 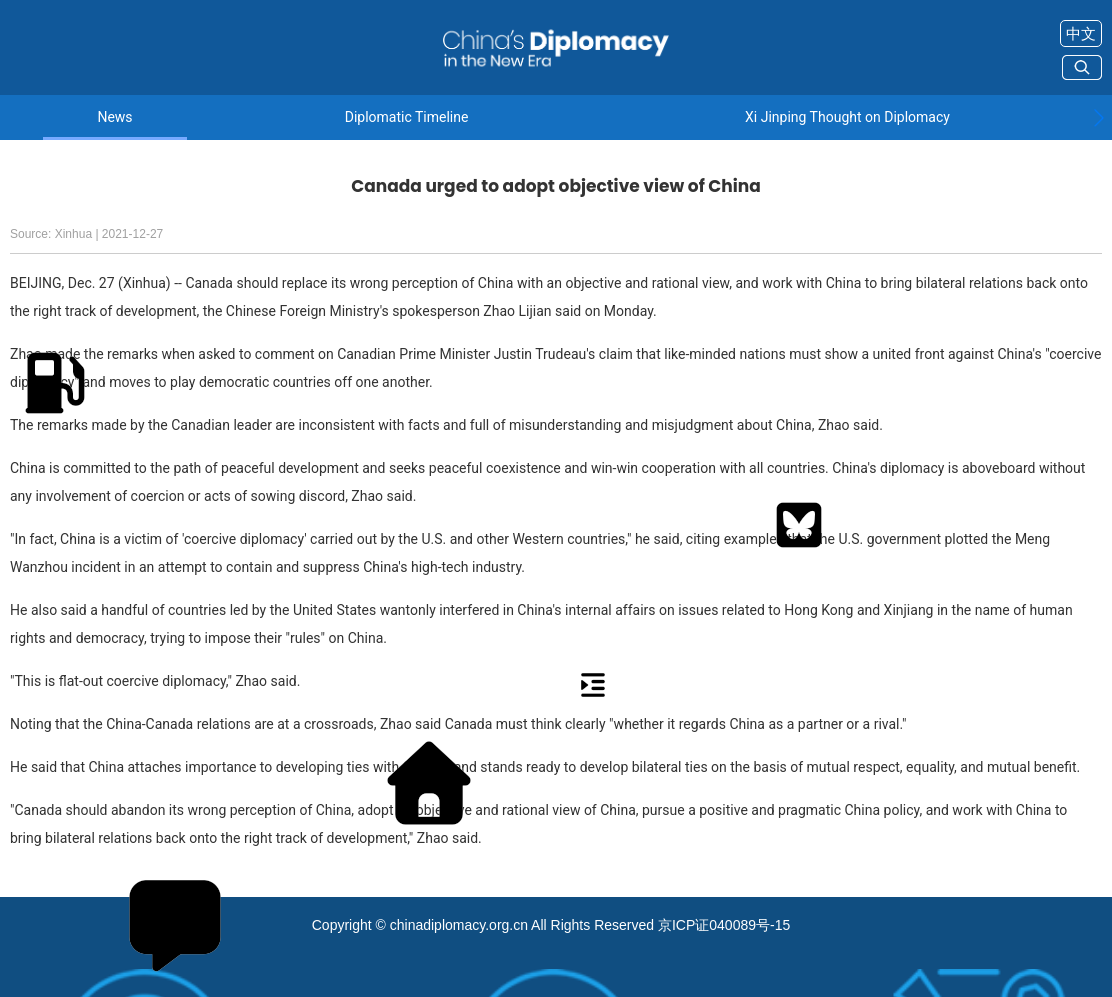 What do you see at coordinates (175, 920) in the screenshot?
I see `open messaging or chat` at bounding box center [175, 920].